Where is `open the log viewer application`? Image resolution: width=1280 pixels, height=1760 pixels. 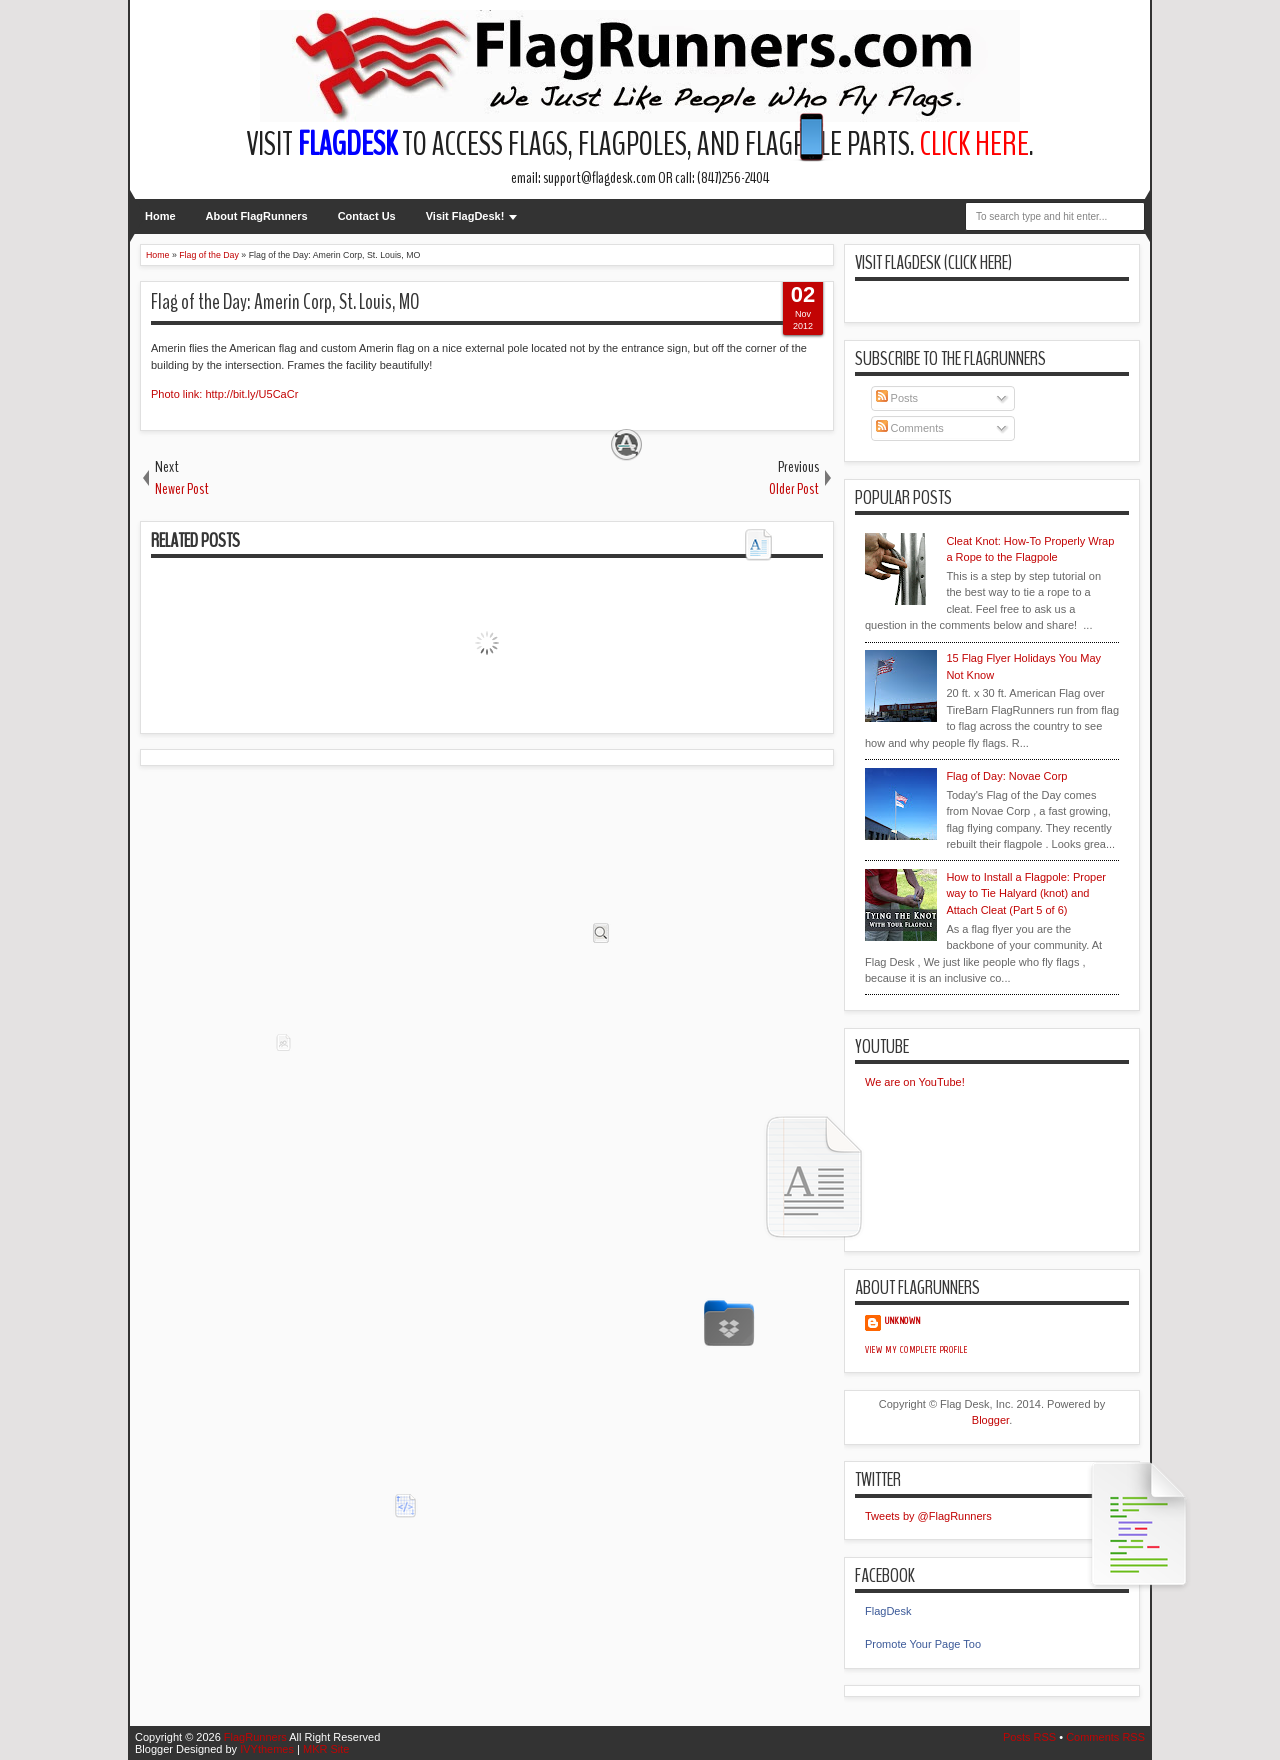 open the log viewer application is located at coordinates (601, 933).